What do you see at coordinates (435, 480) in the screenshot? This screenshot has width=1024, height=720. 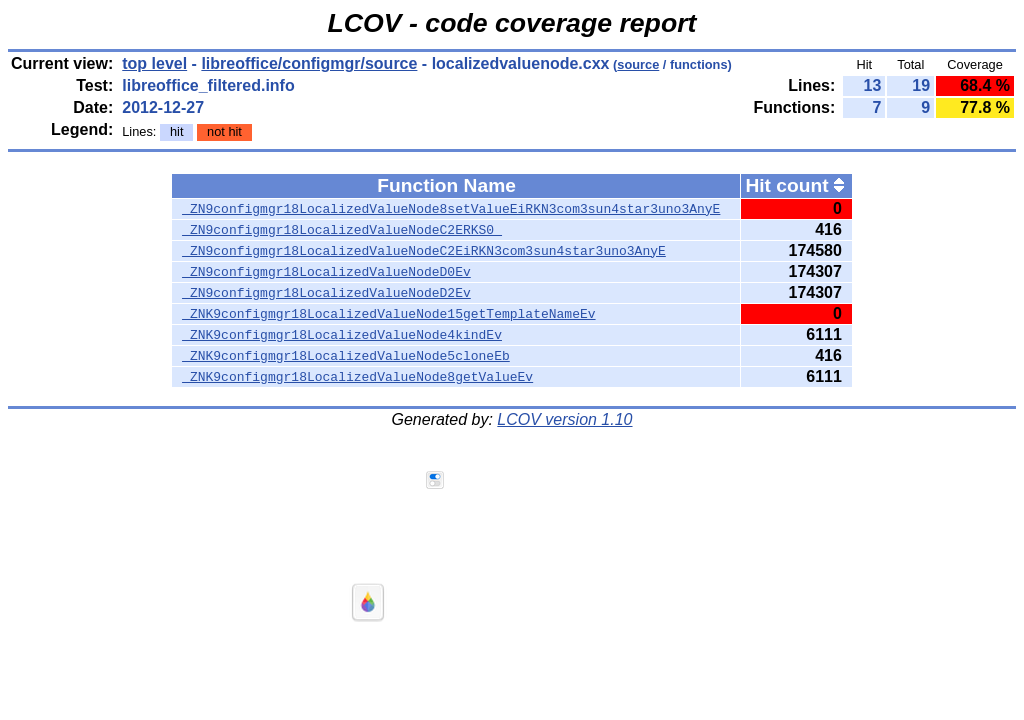 I see `open unity tweak tool settings` at bounding box center [435, 480].